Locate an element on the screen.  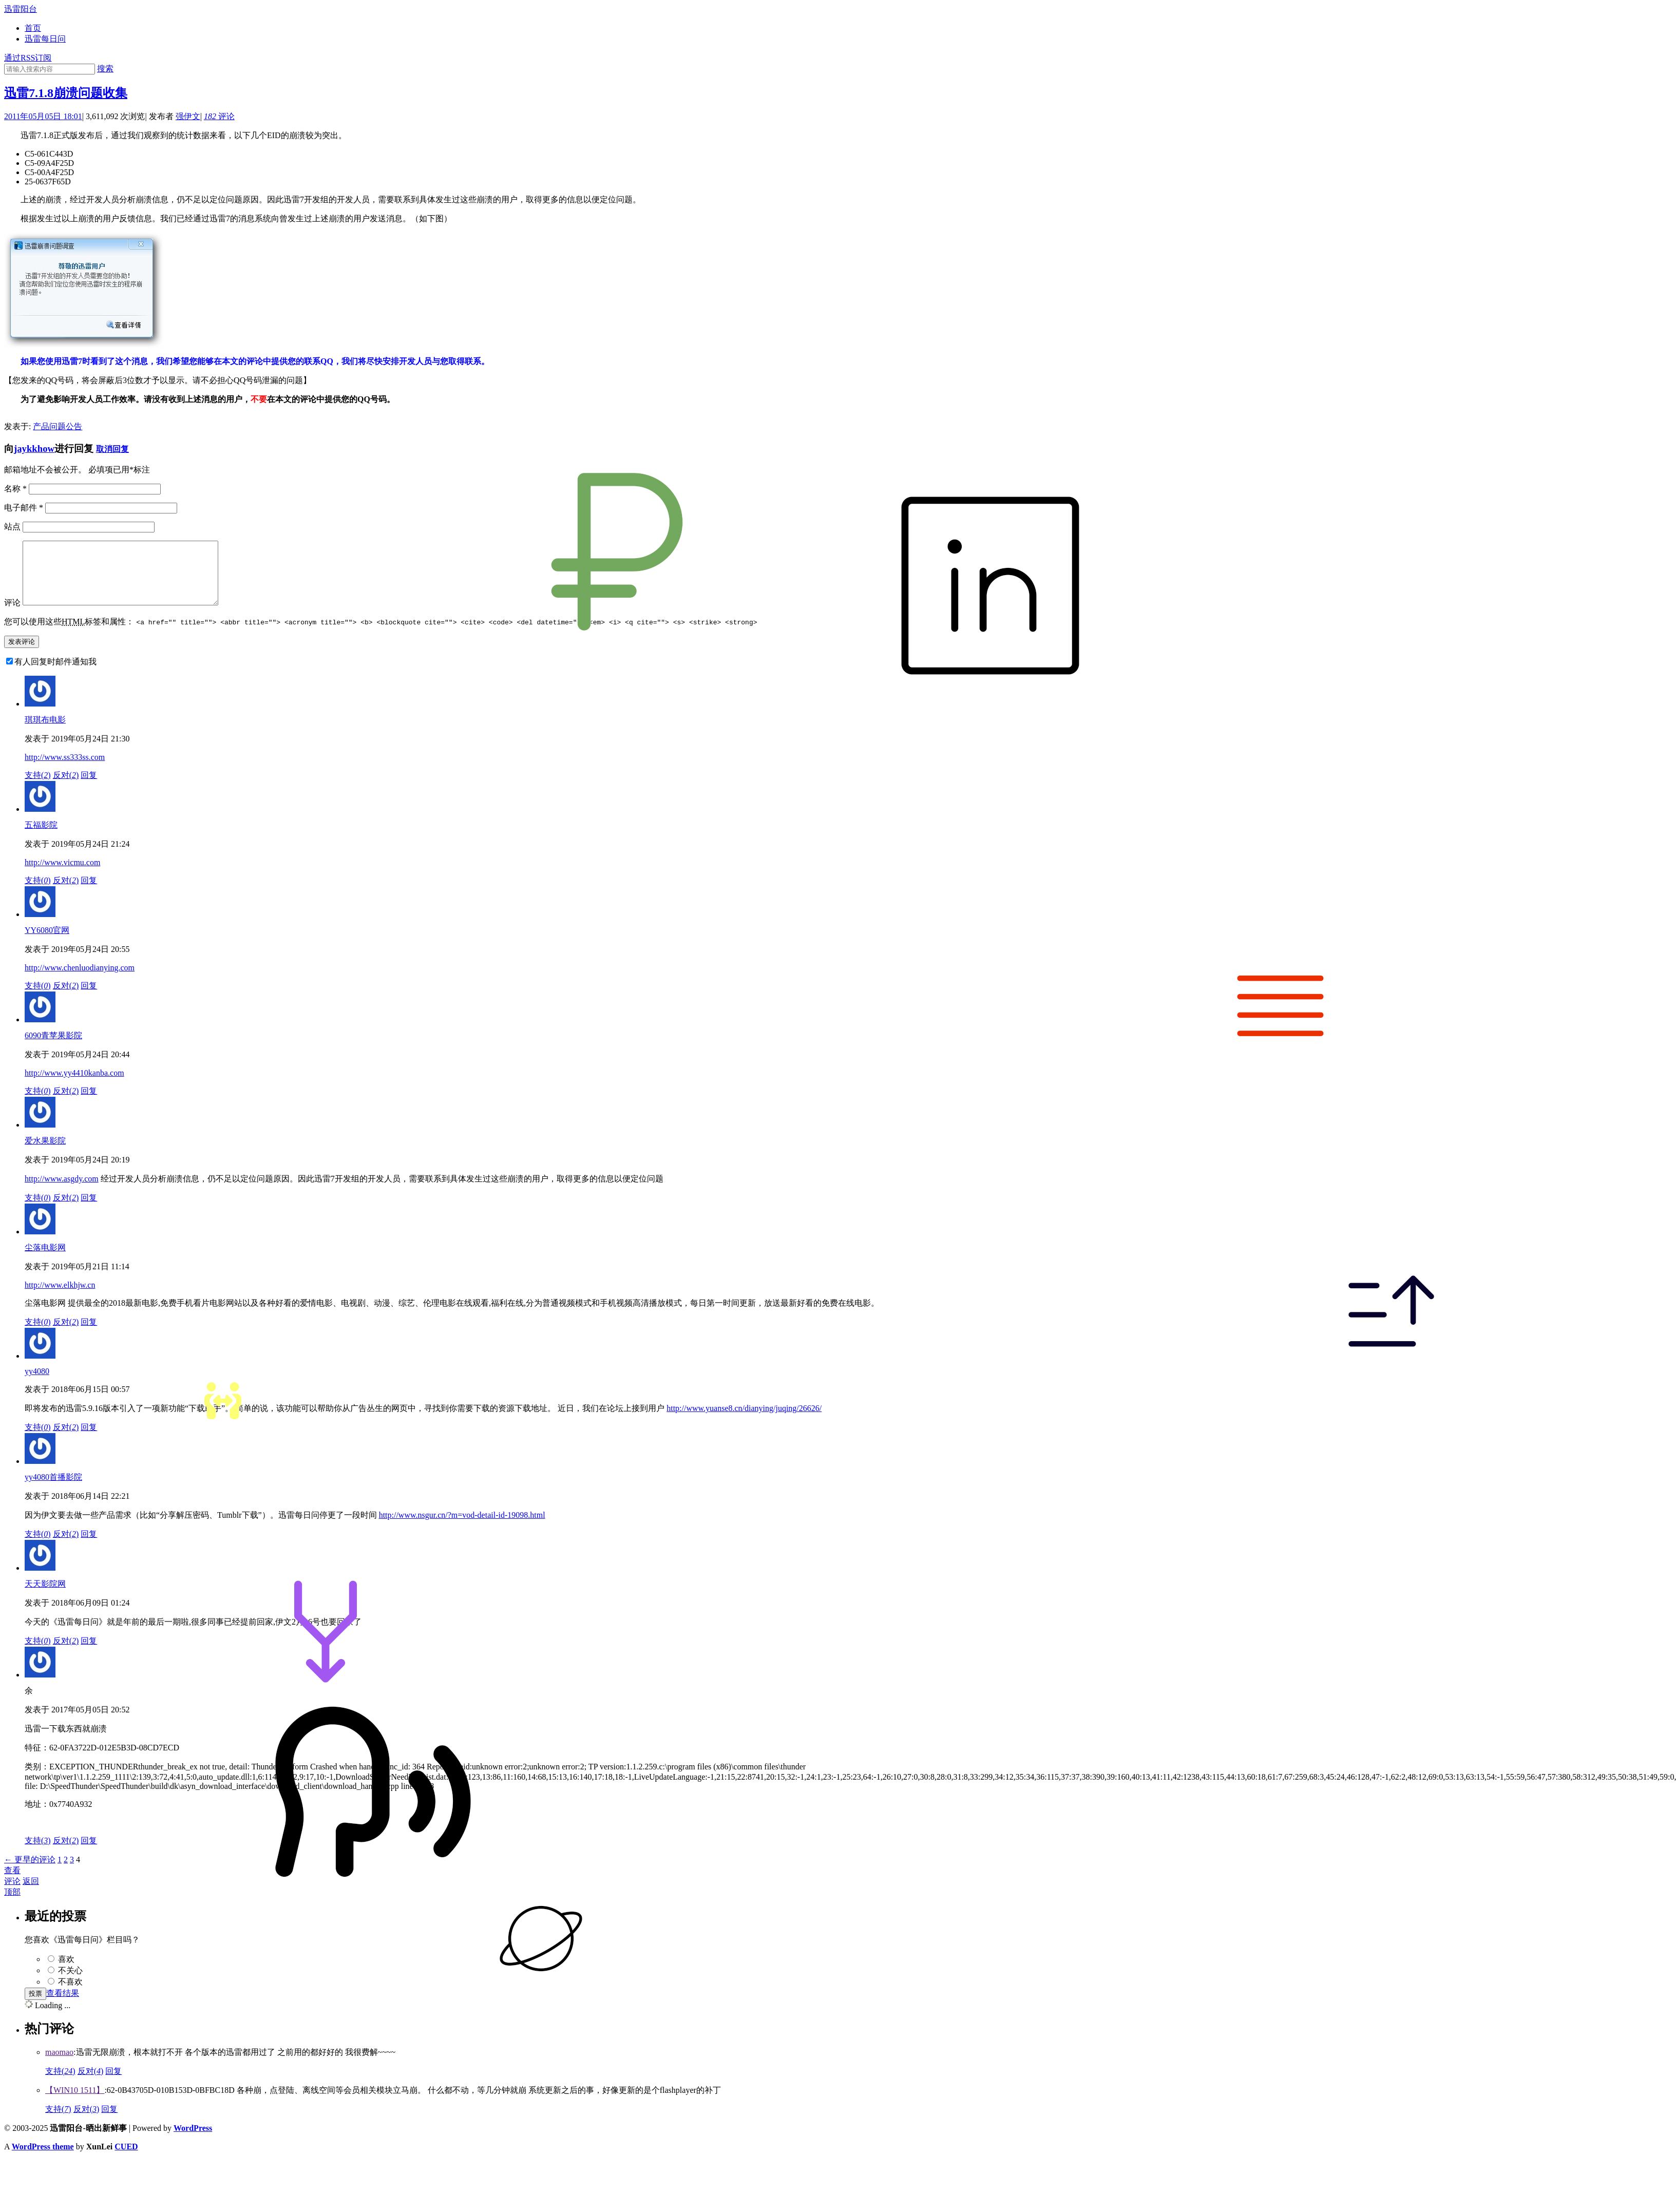
indicates social distancing or maintaining space between people is located at coordinates (223, 1401).